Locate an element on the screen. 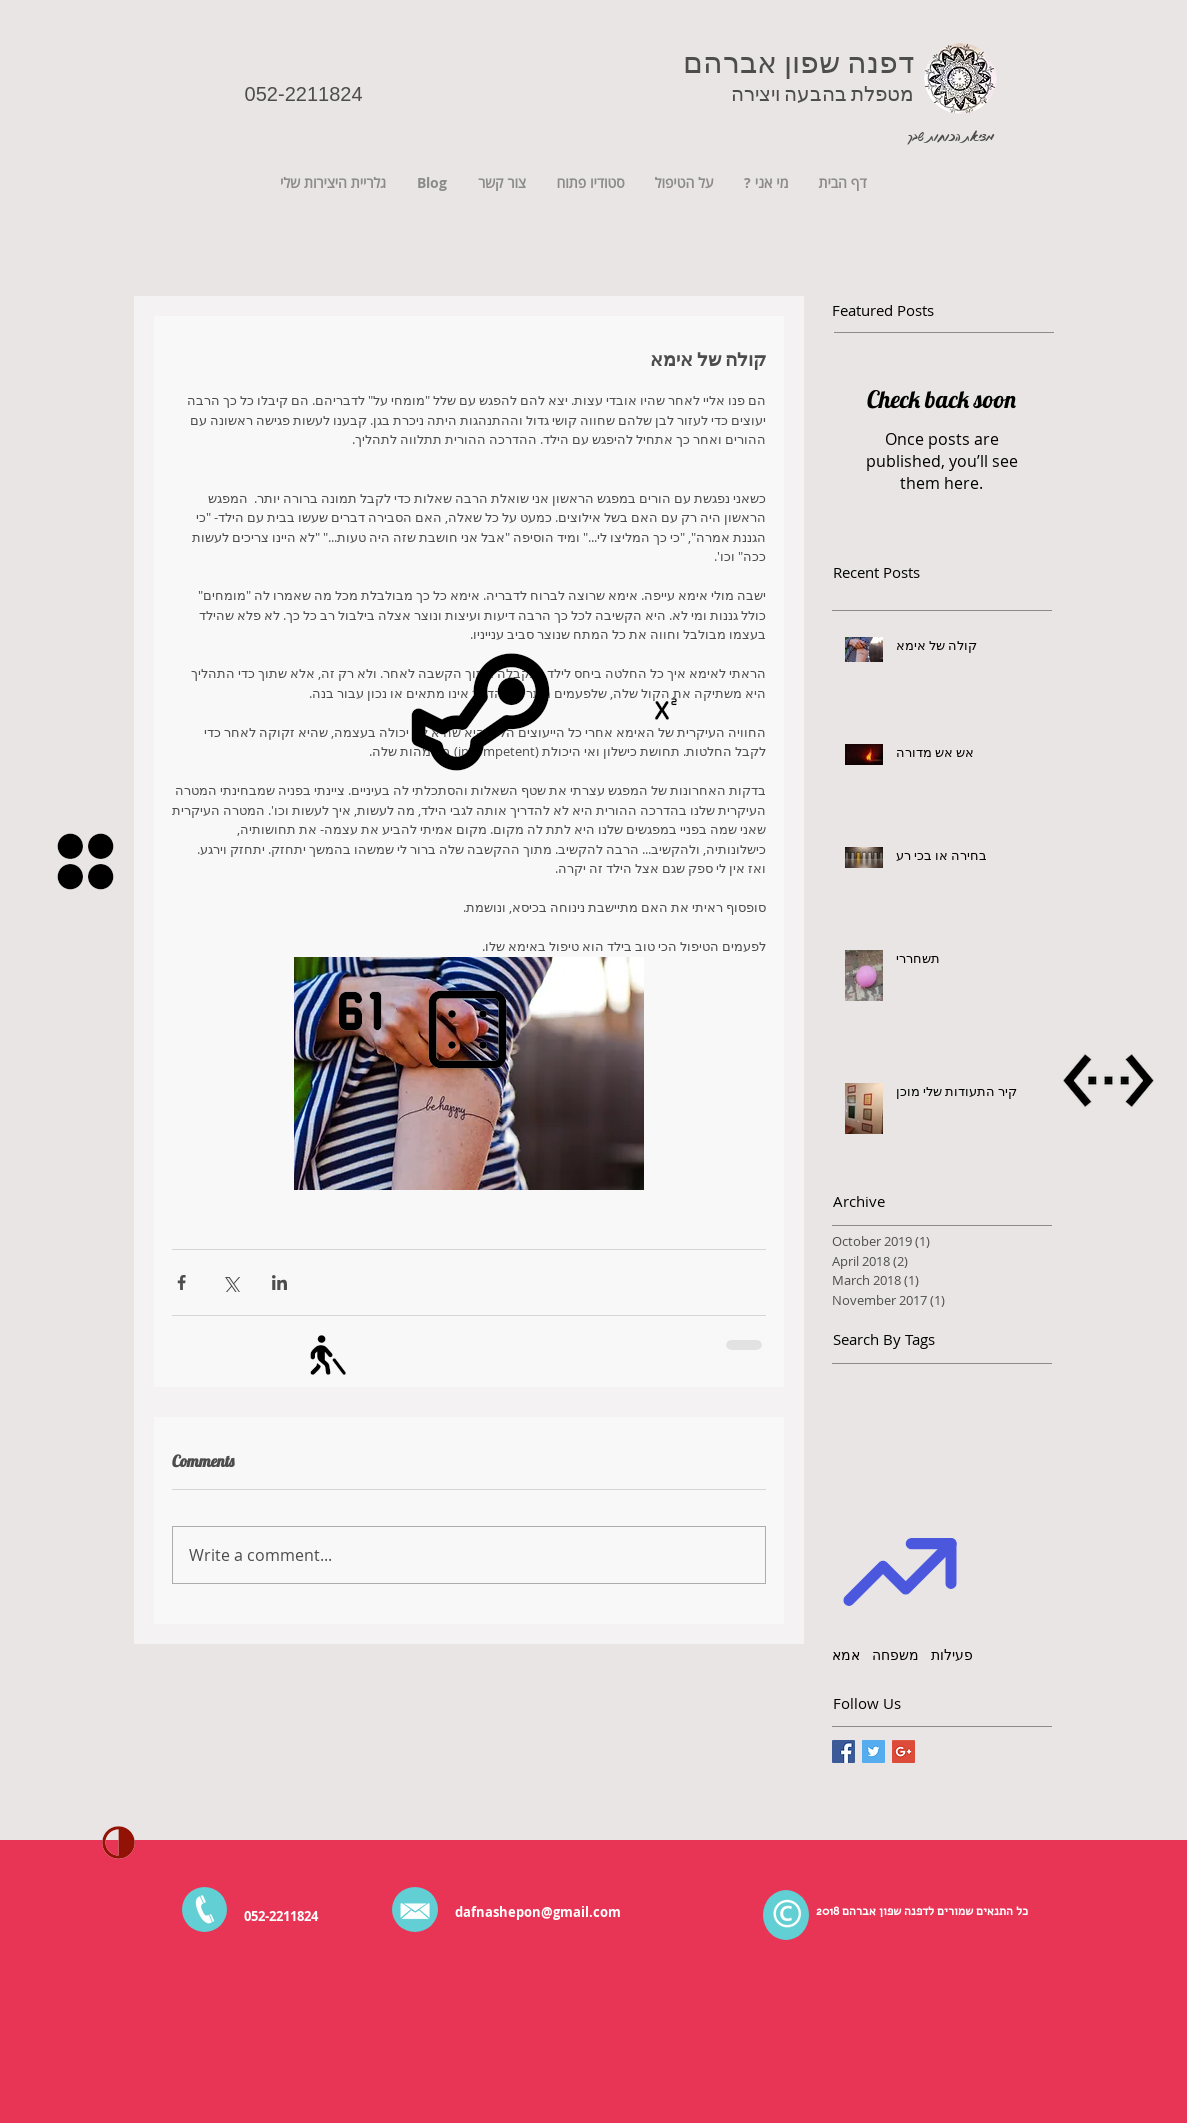  access ethernet or wired network settings is located at coordinates (1108, 1080).